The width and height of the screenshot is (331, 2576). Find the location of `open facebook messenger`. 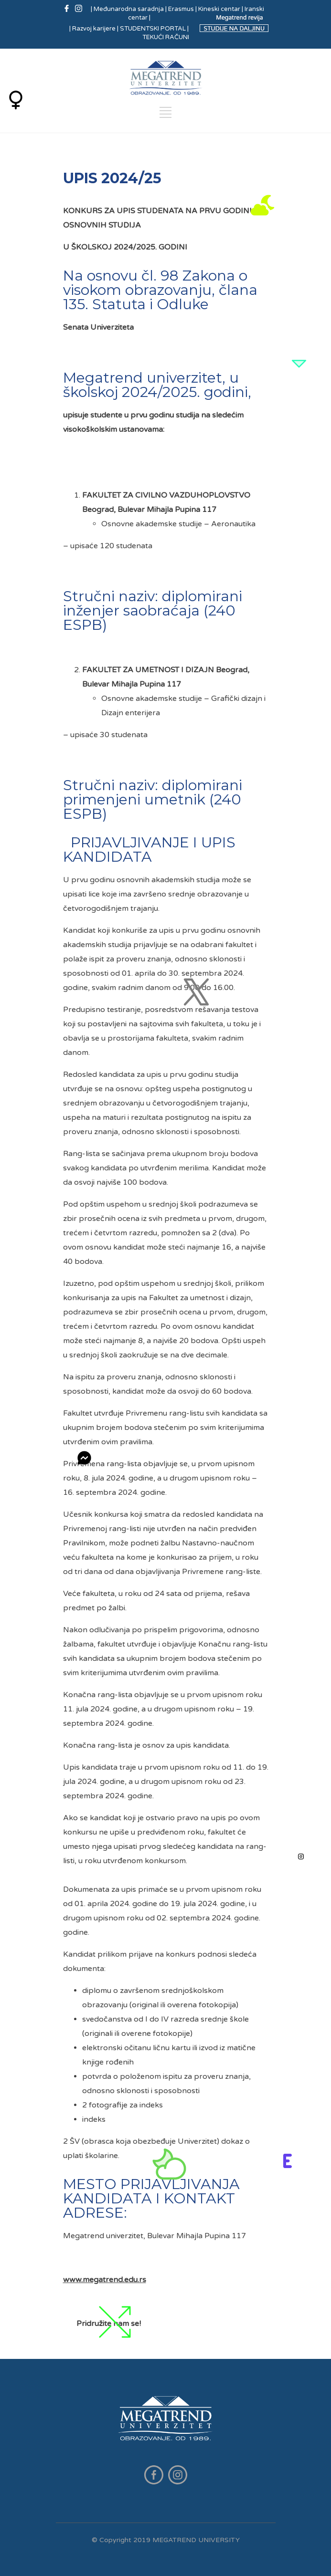

open facebook messenger is located at coordinates (84, 1458).